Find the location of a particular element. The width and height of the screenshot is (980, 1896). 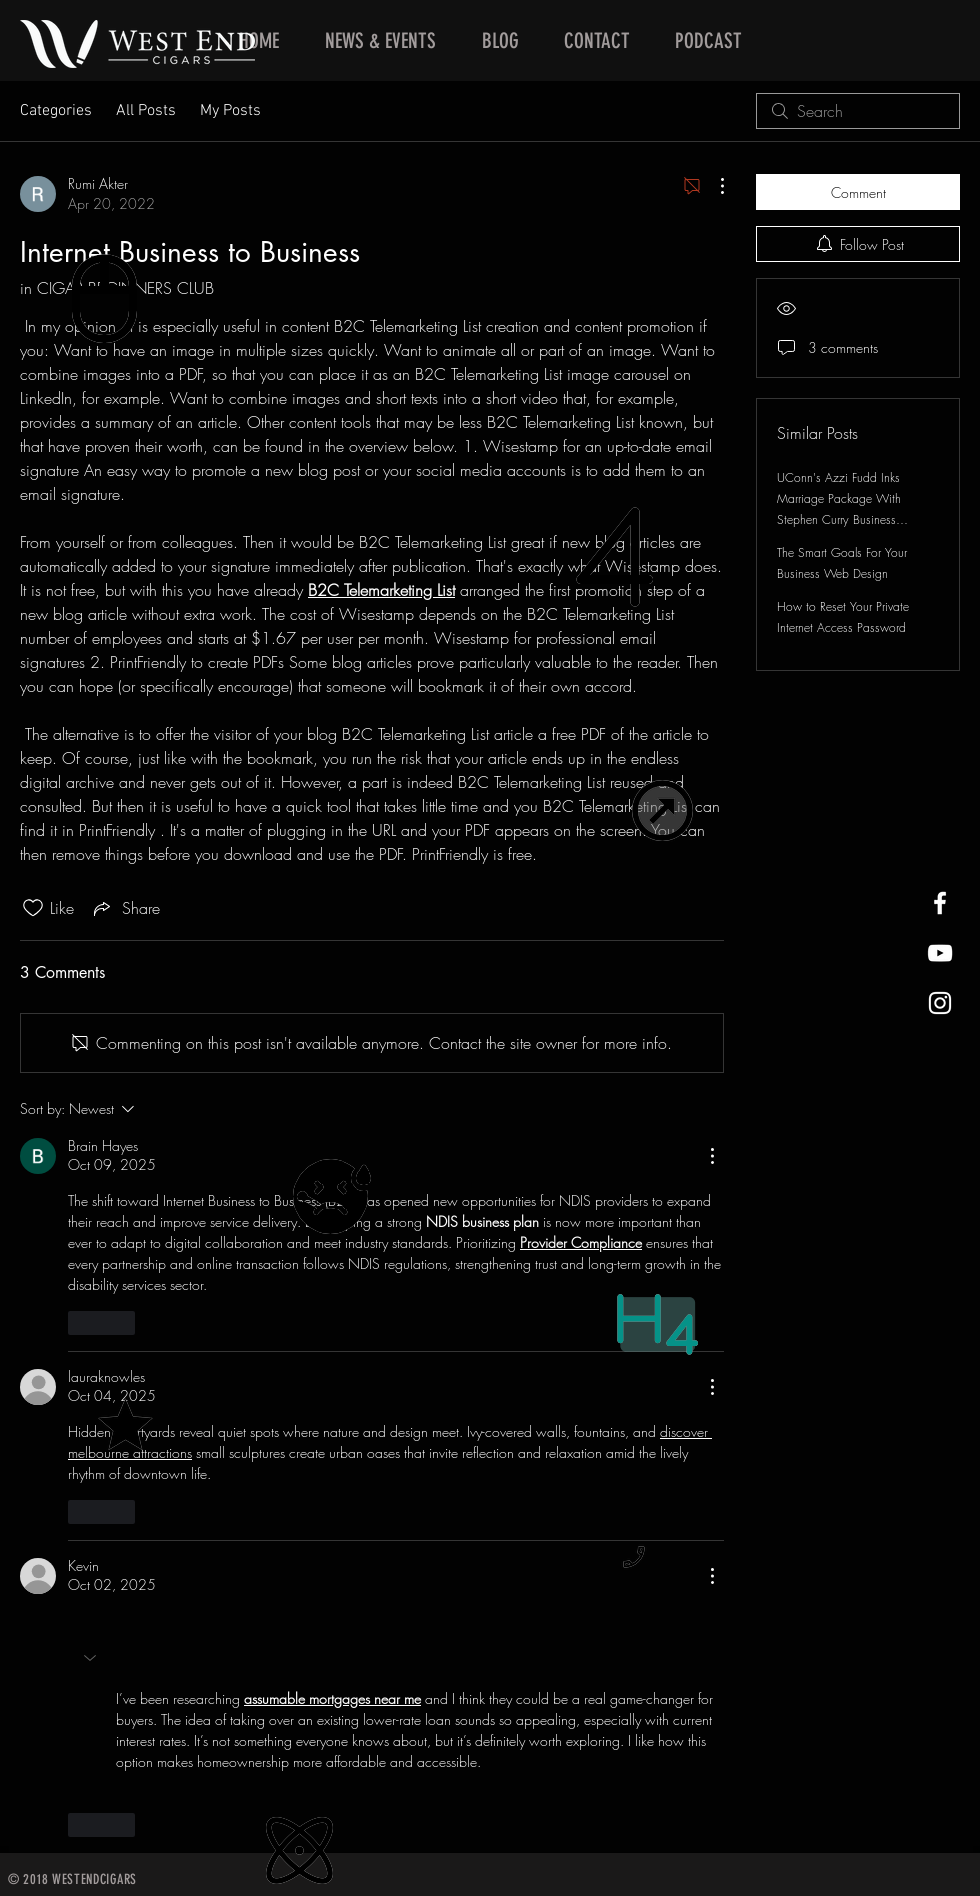

report feeling unwell or sick is located at coordinates (330, 1196).